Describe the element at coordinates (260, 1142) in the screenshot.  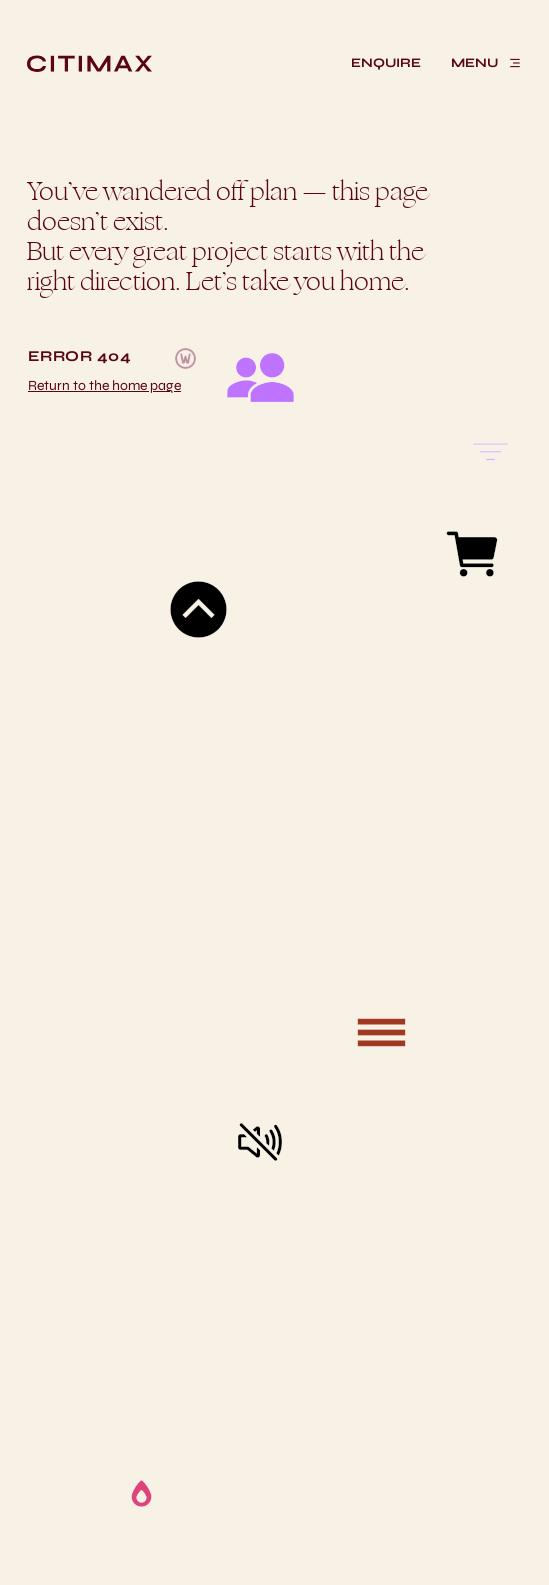
I see `mute audio or sound` at that location.